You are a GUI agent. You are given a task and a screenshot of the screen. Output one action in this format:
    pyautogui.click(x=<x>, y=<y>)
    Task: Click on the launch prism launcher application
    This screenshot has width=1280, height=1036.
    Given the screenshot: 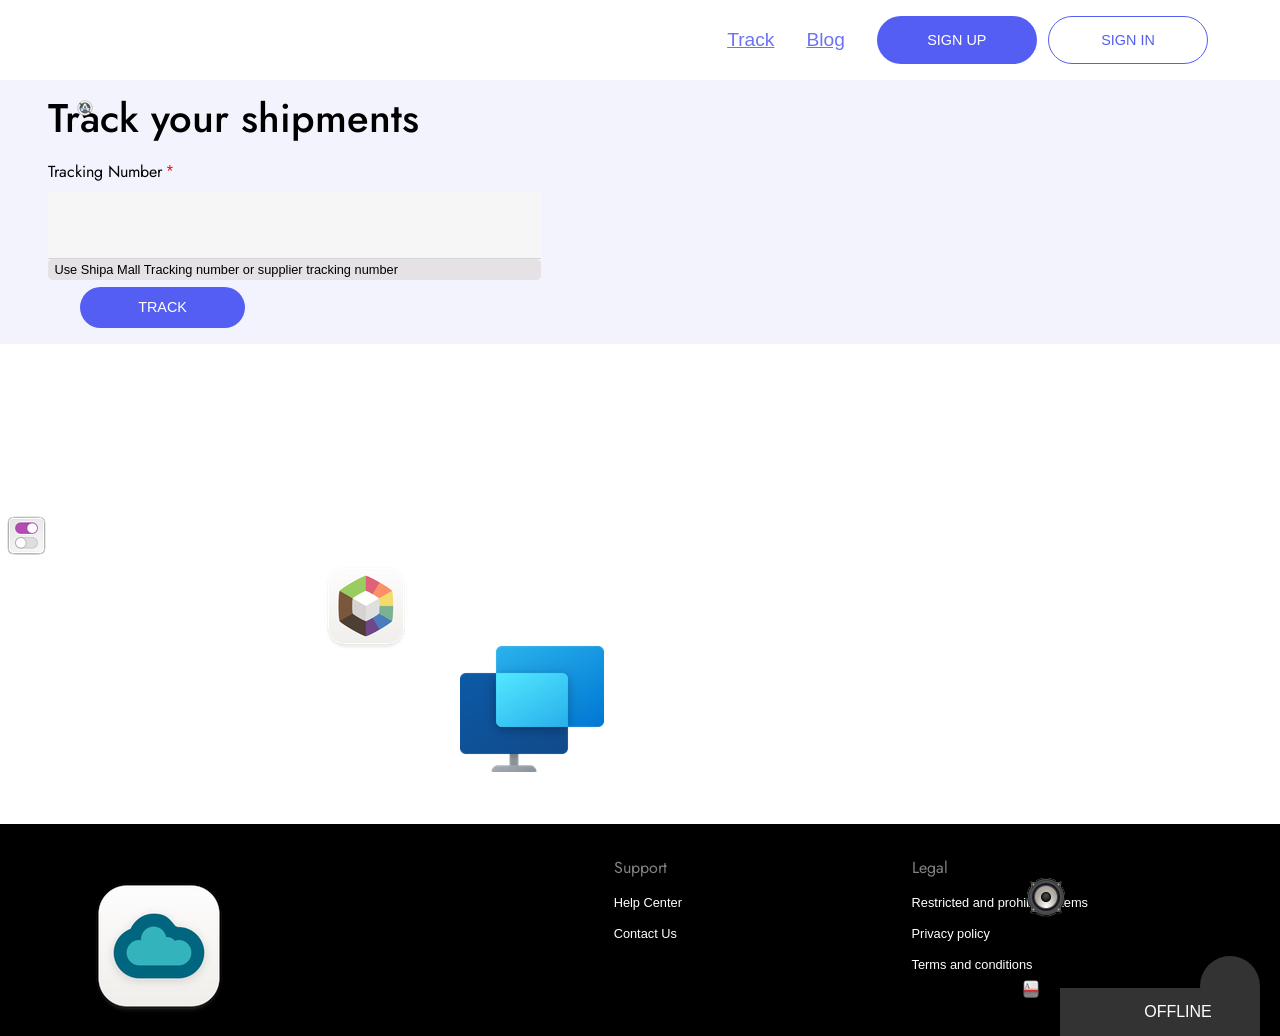 What is the action you would take?
    pyautogui.click(x=366, y=606)
    